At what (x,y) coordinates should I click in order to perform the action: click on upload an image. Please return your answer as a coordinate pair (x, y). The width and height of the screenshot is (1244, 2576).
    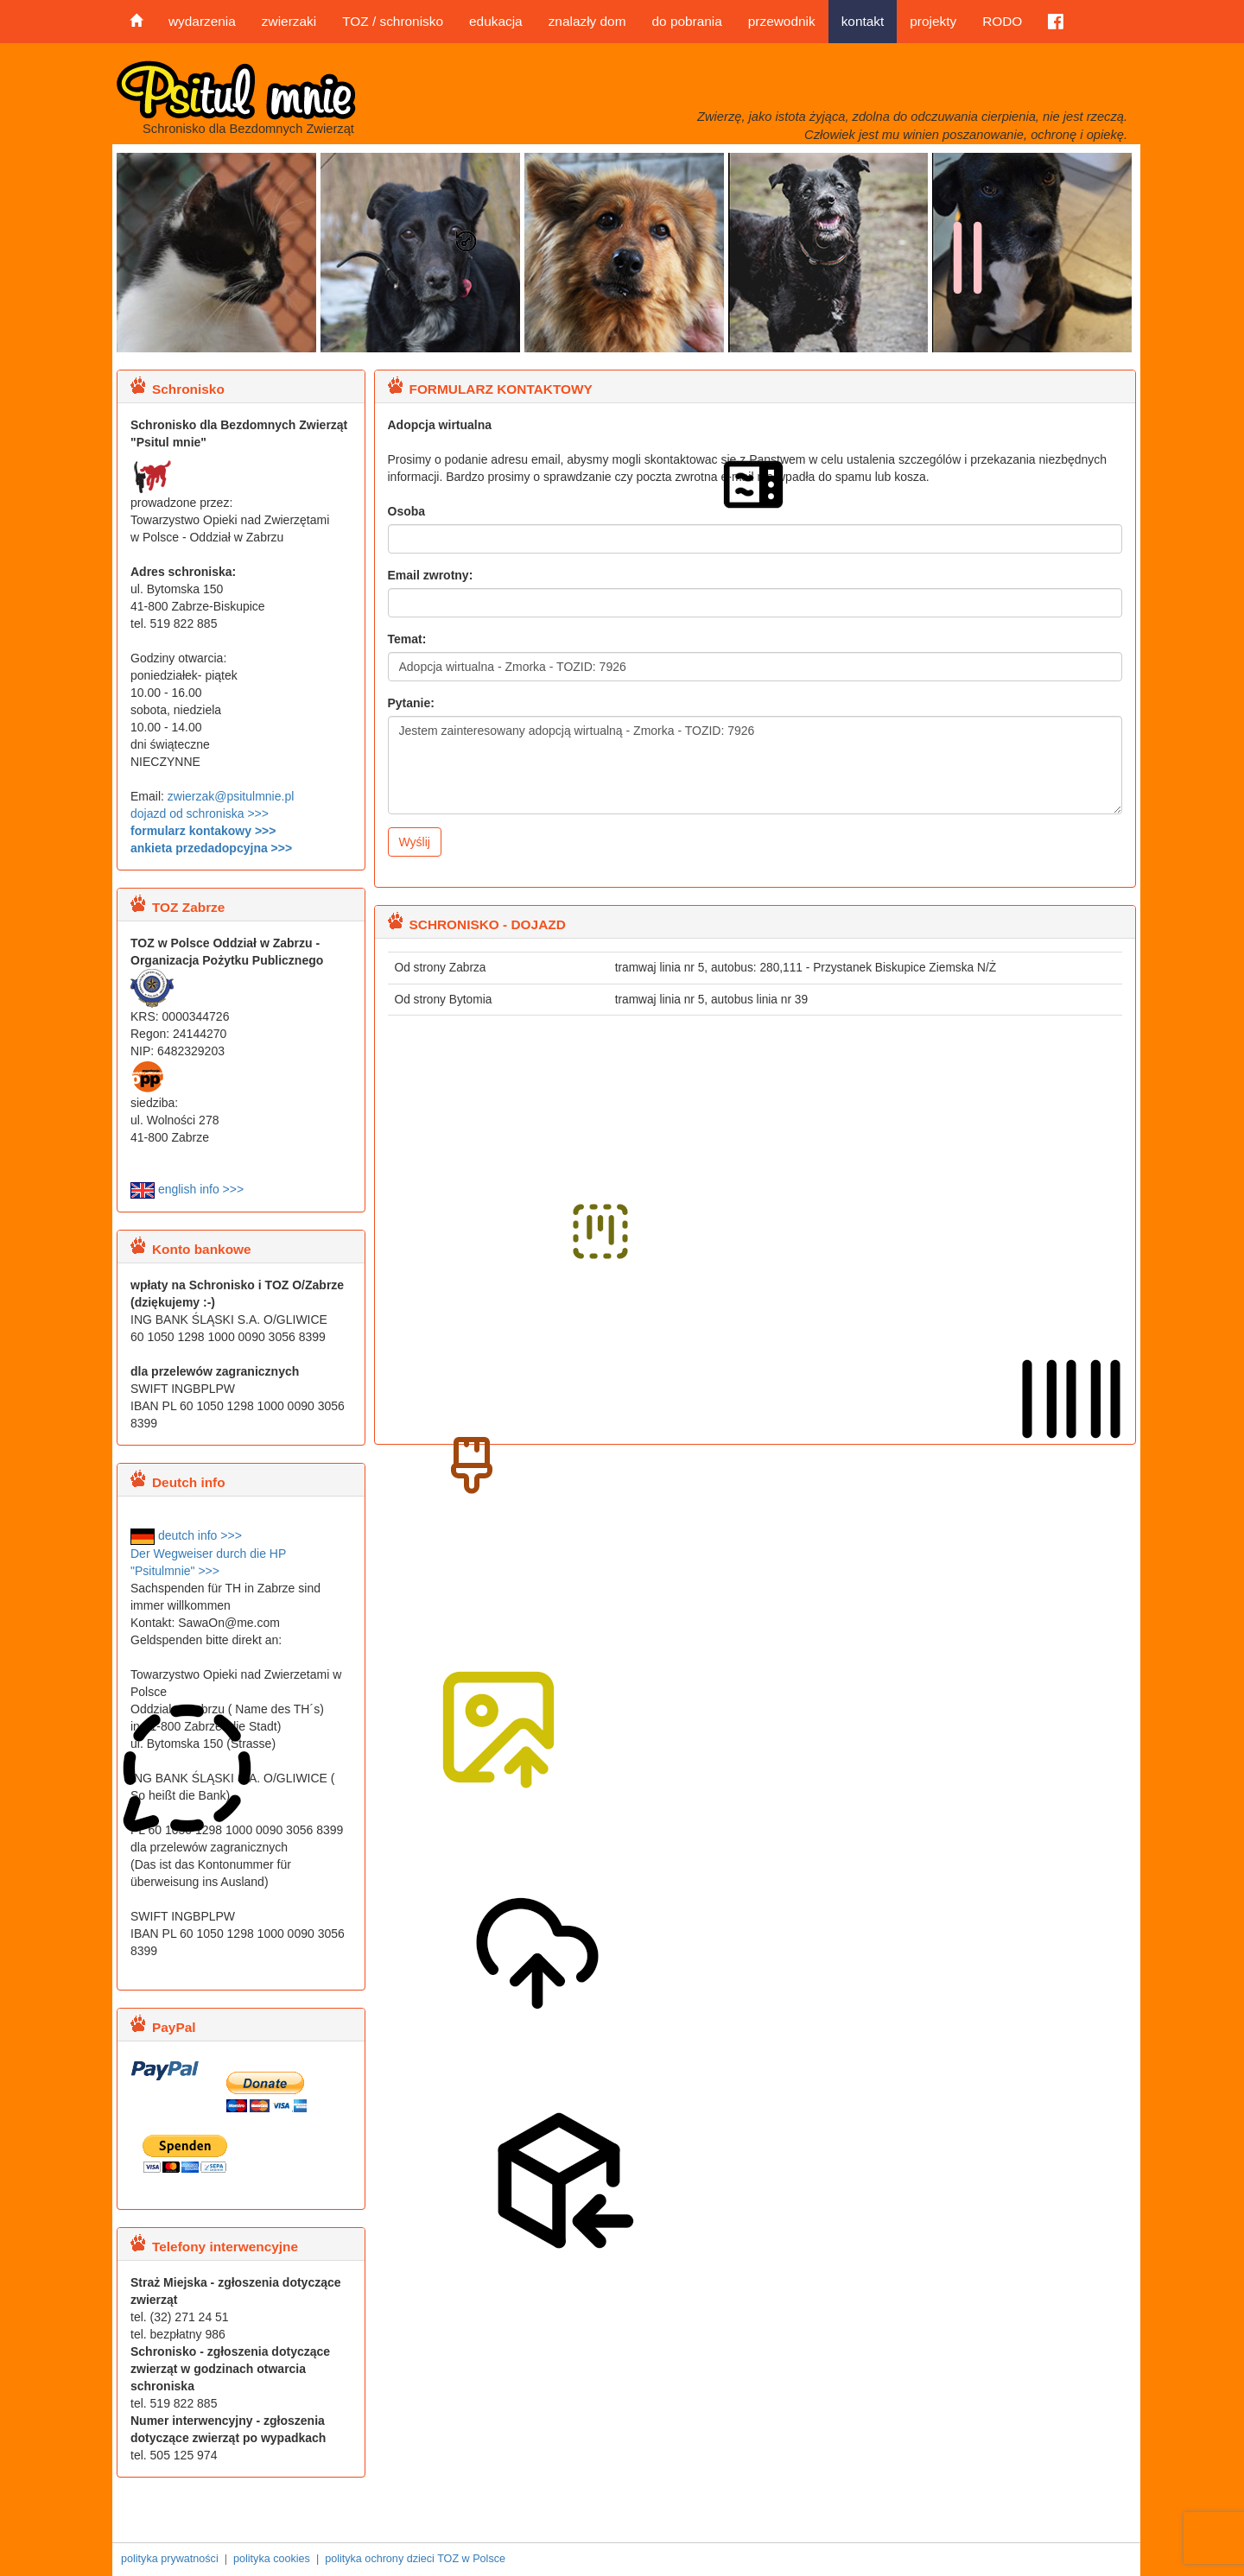
    Looking at the image, I should click on (498, 1727).